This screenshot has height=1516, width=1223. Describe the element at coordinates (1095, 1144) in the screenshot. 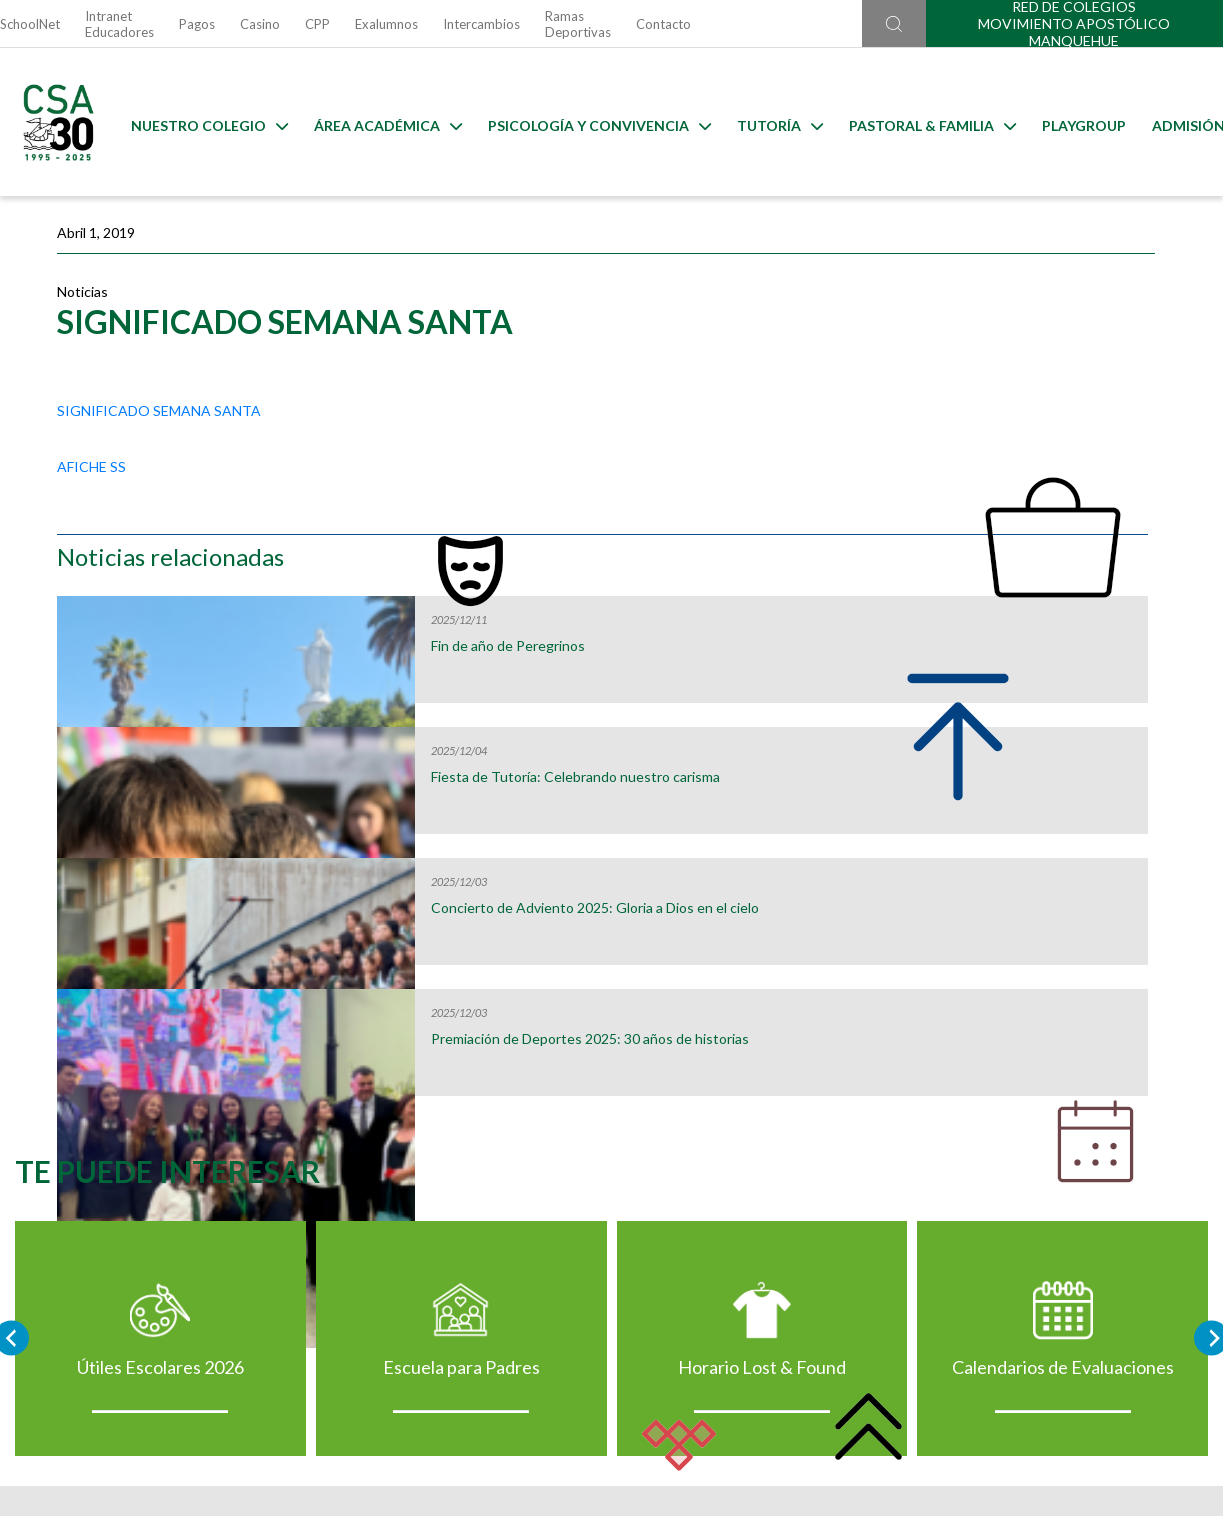

I see `view calendar events` at that location.